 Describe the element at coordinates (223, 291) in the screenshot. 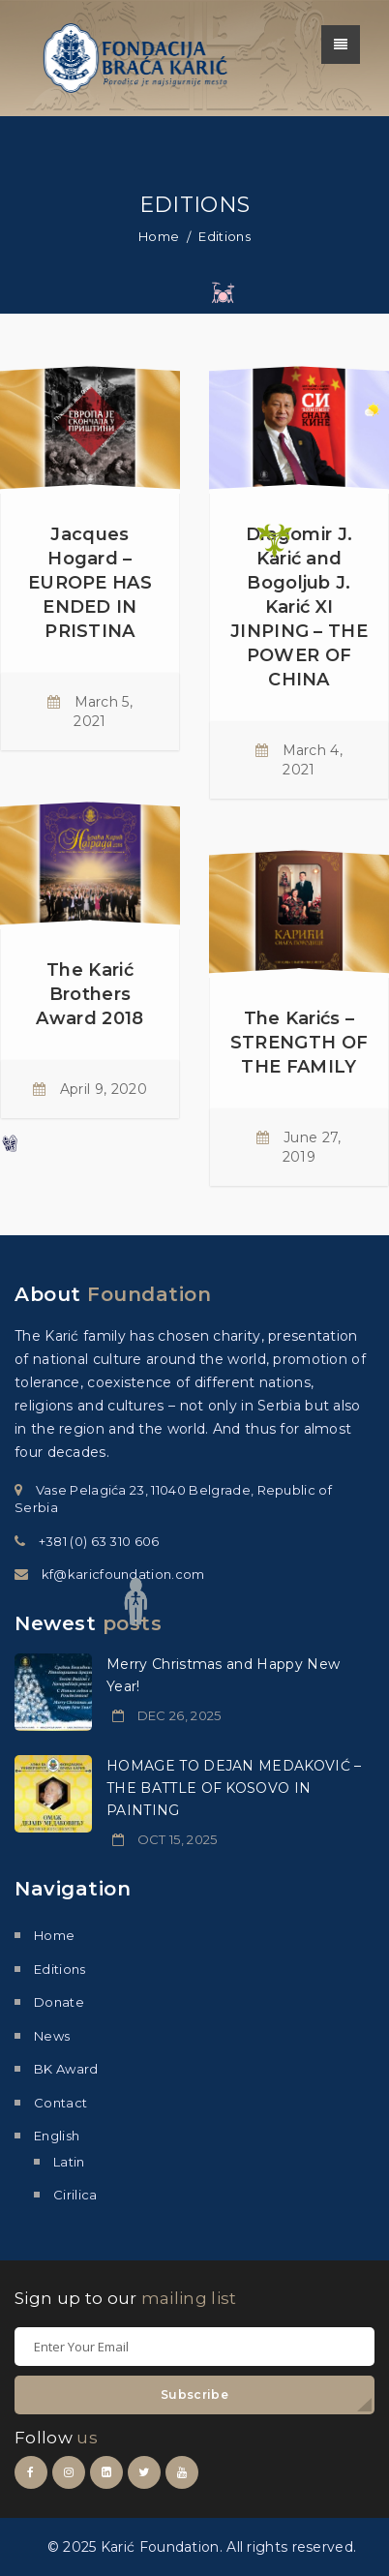

I see `access drum or percussion instruments` at that location.